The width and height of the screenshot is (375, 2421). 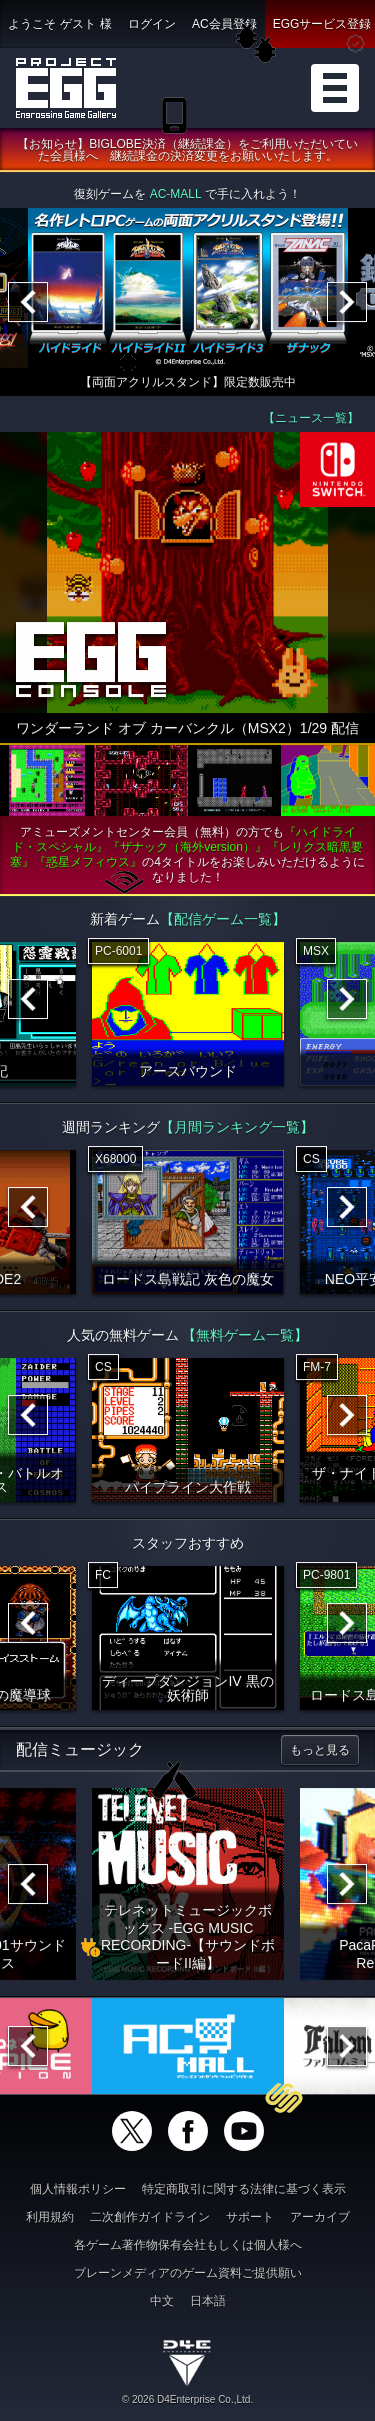 What do you see at coordinates (256, 44) in the screenshot?
I see `view bug reports or known issues` at bounding box center [256, 44].